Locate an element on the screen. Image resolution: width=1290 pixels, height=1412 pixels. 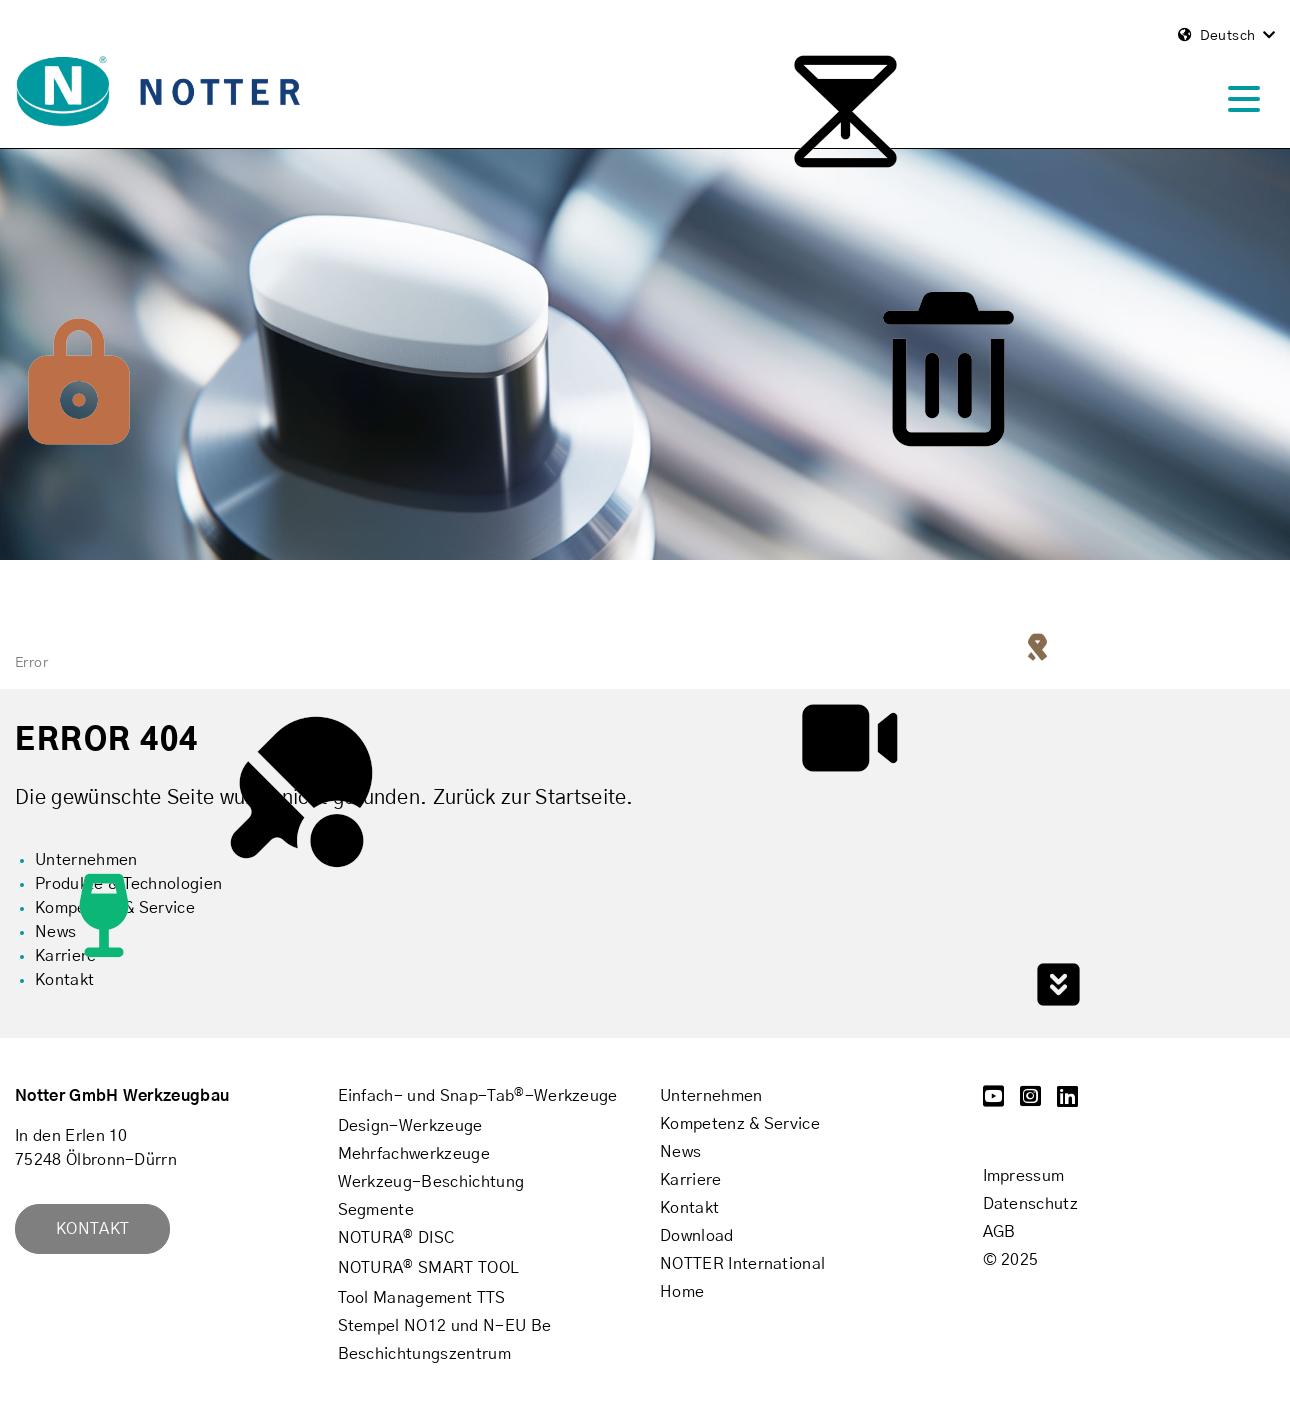
indicates a process is in progress or loading is located at coordinates (845, 111).